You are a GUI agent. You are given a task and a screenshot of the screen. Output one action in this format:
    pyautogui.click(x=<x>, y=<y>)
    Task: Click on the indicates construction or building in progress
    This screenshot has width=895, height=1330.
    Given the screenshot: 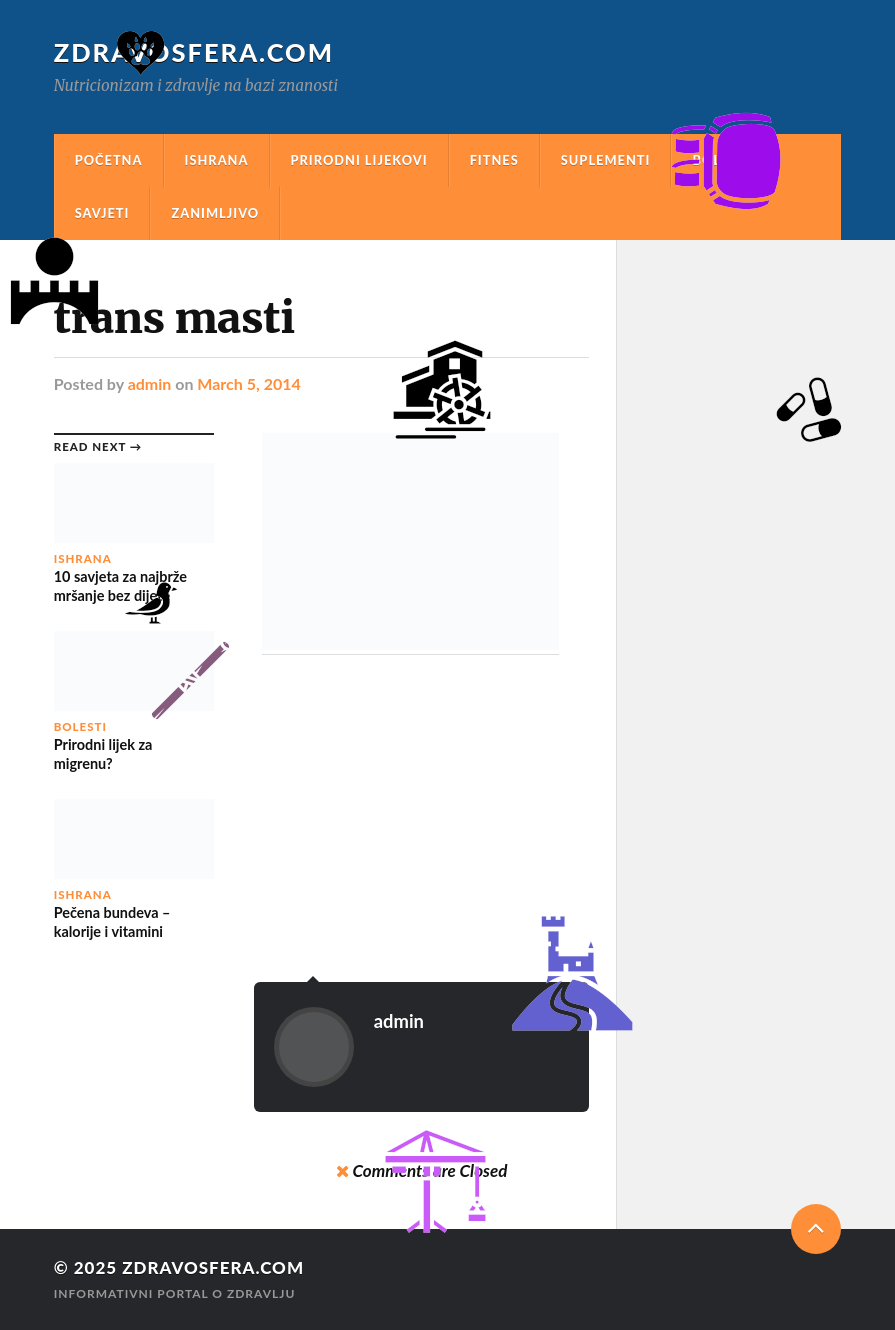 What is the action you would take?
    pyautogui.click(x=435, y=1181)
    